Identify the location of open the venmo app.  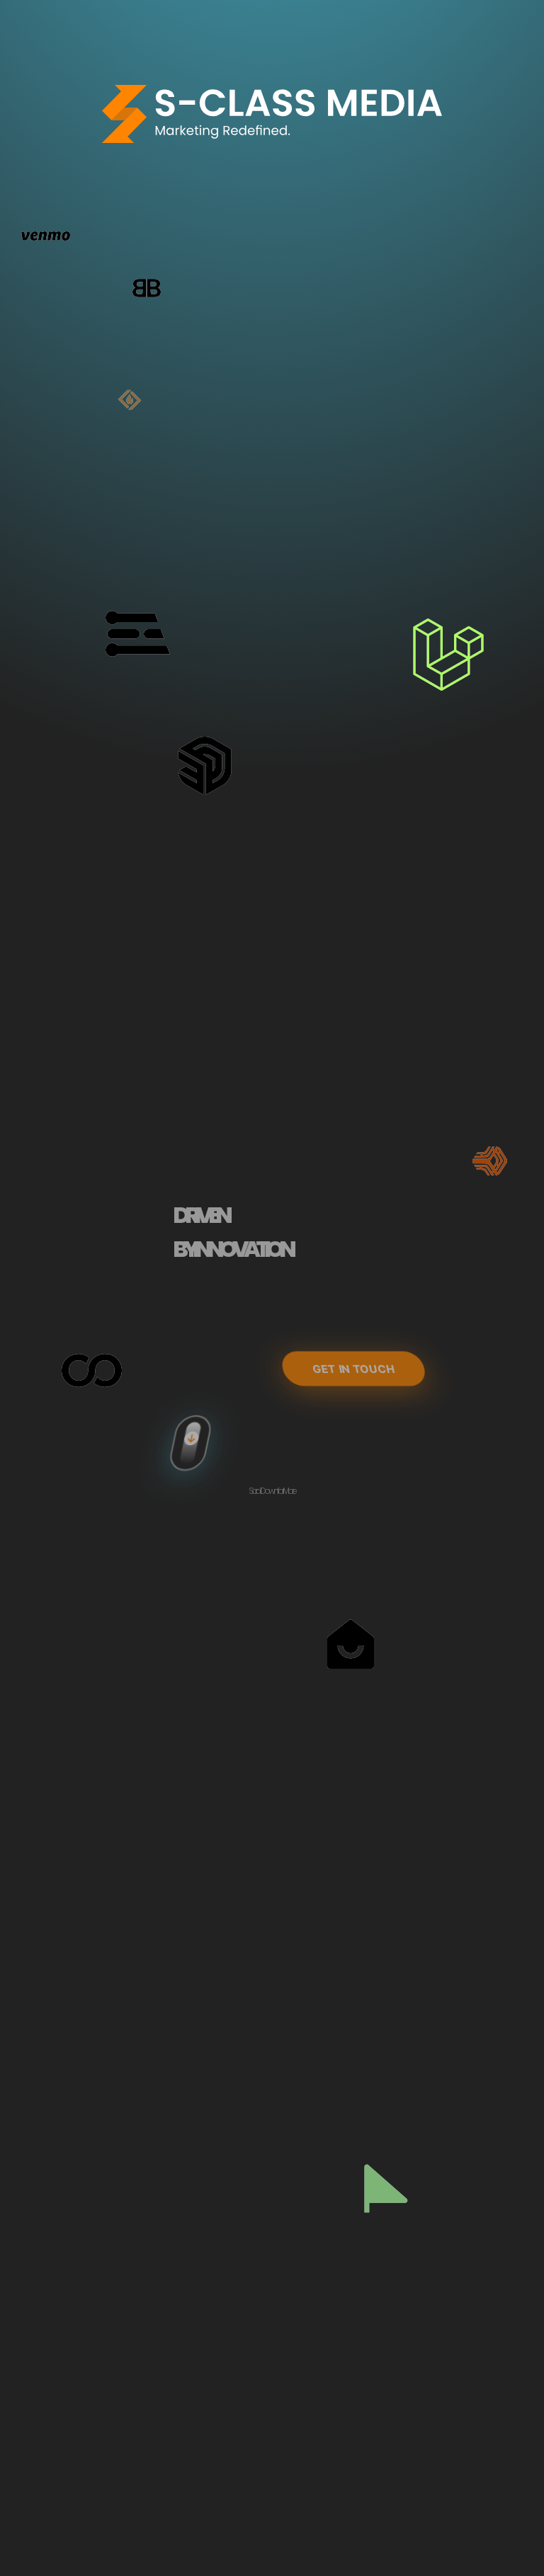
(45, 236).